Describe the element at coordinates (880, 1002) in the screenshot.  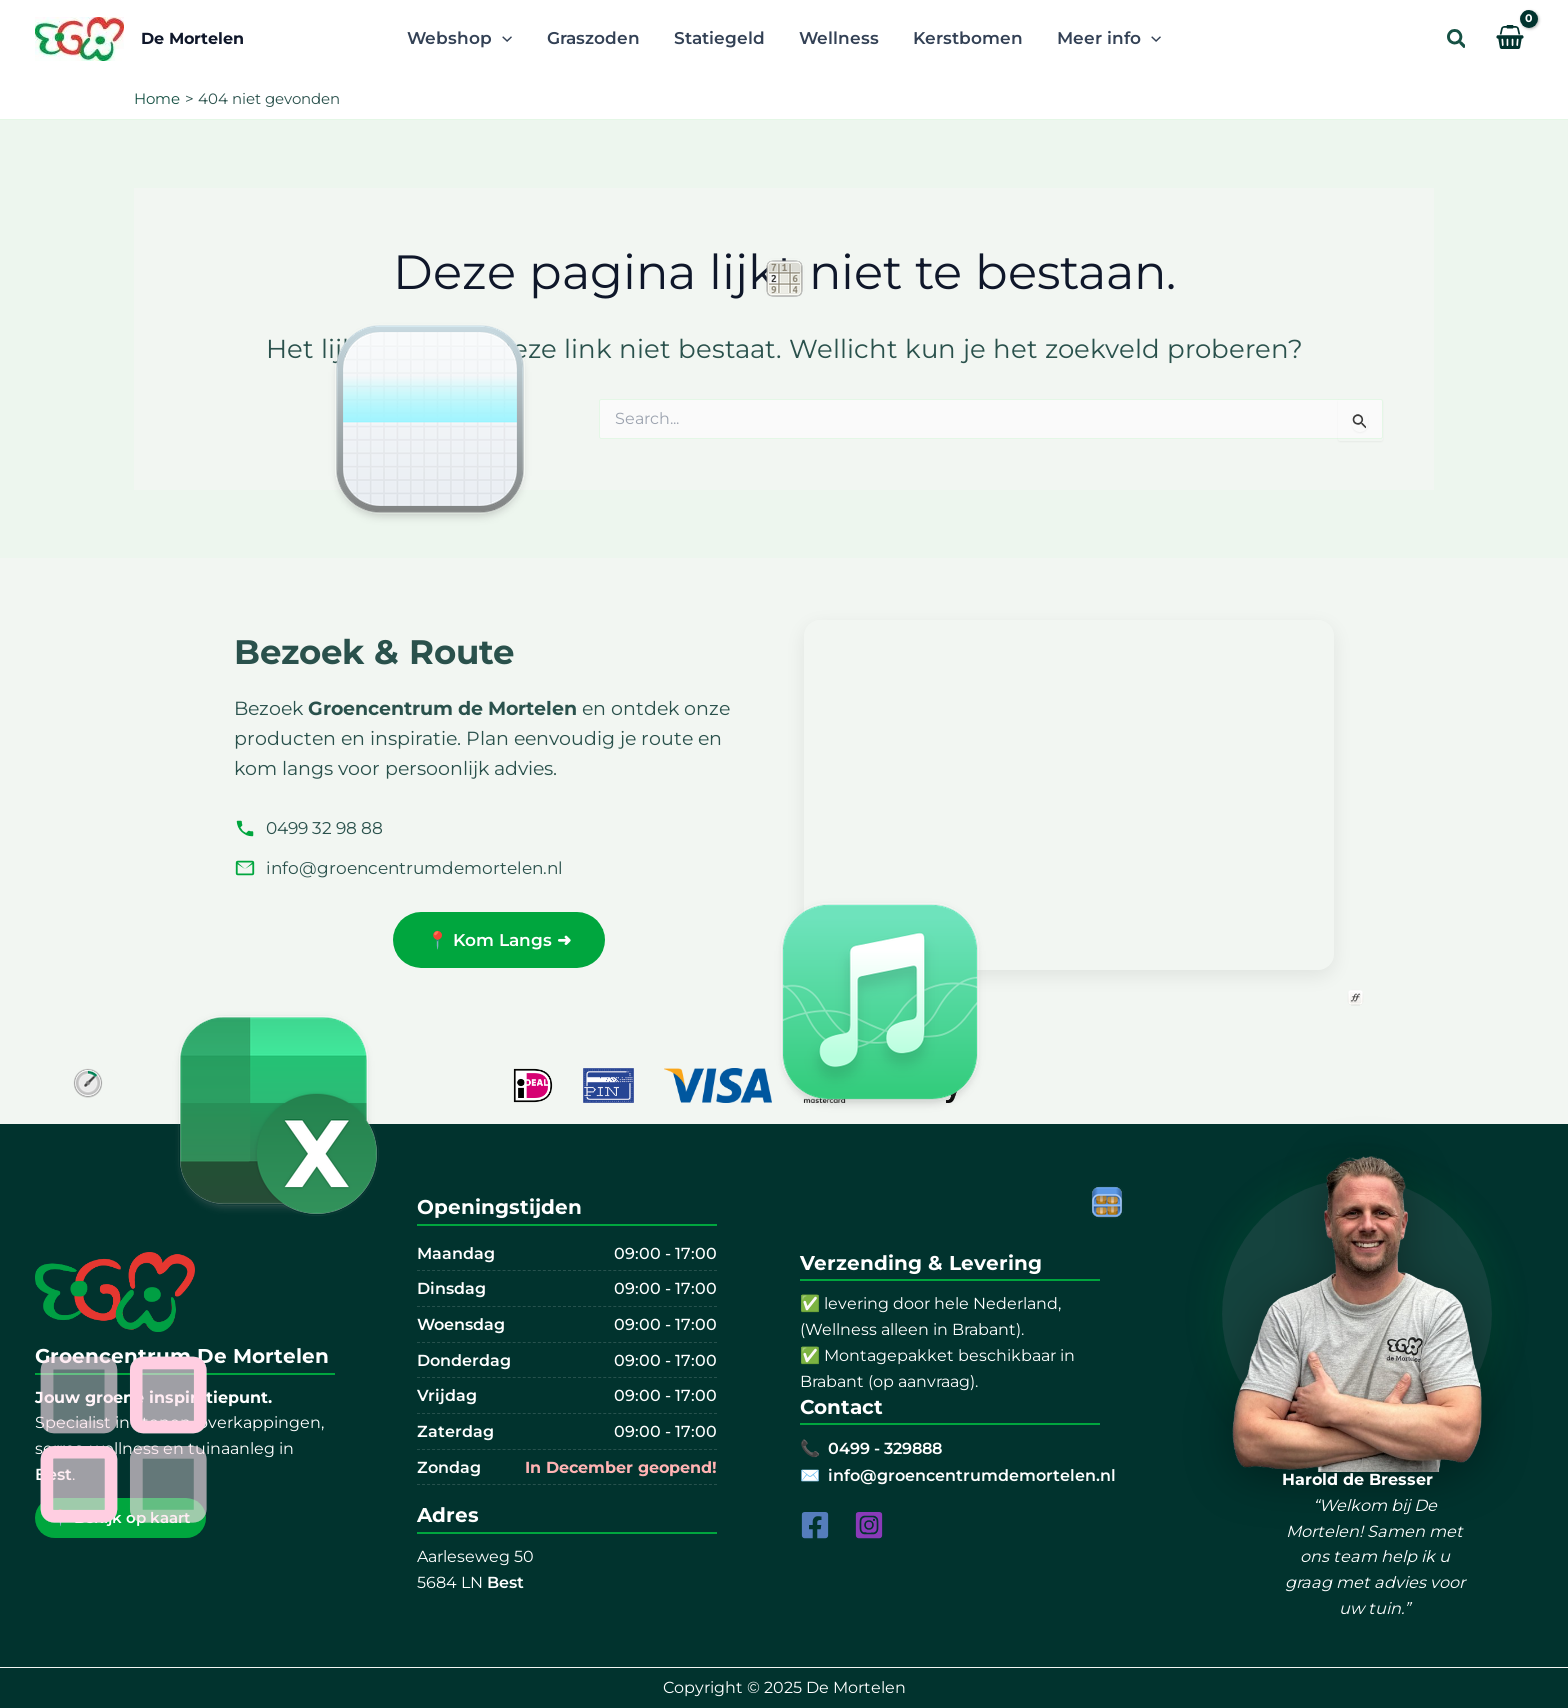
I see `open lx music desktop app` at that location.